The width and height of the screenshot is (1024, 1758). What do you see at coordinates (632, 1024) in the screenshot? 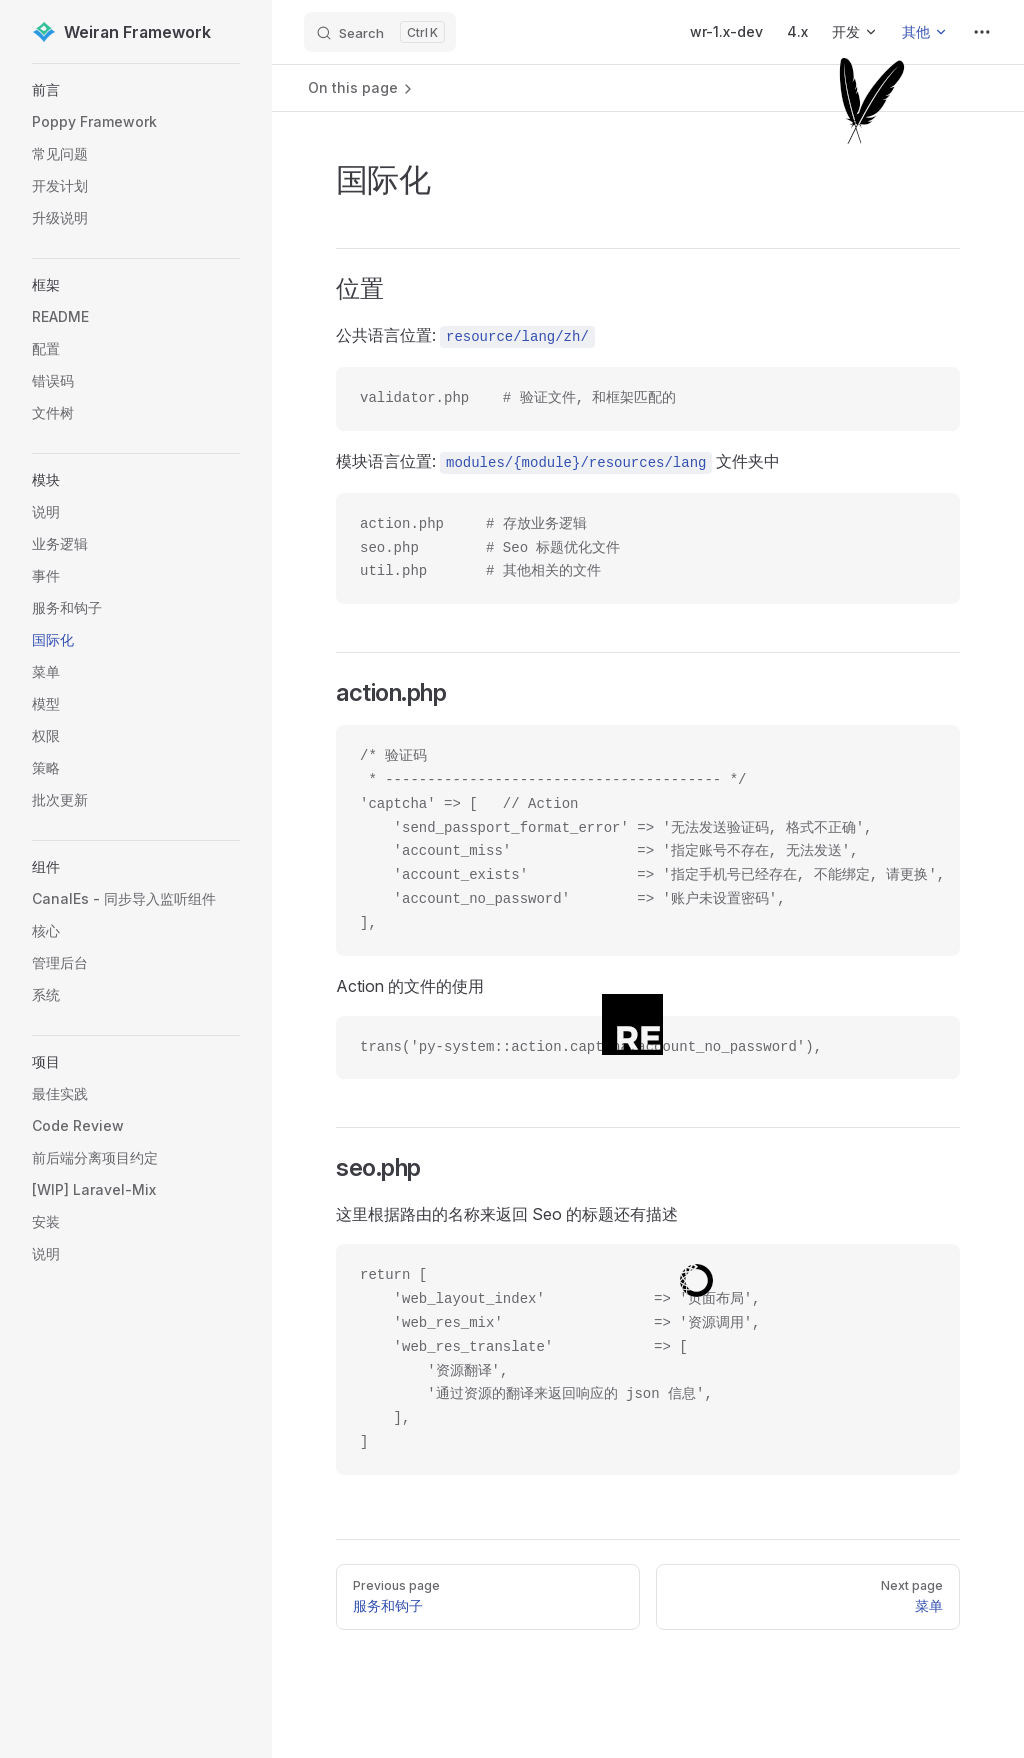
I see `reason programming language logo` at bounding box center [632, 1024].